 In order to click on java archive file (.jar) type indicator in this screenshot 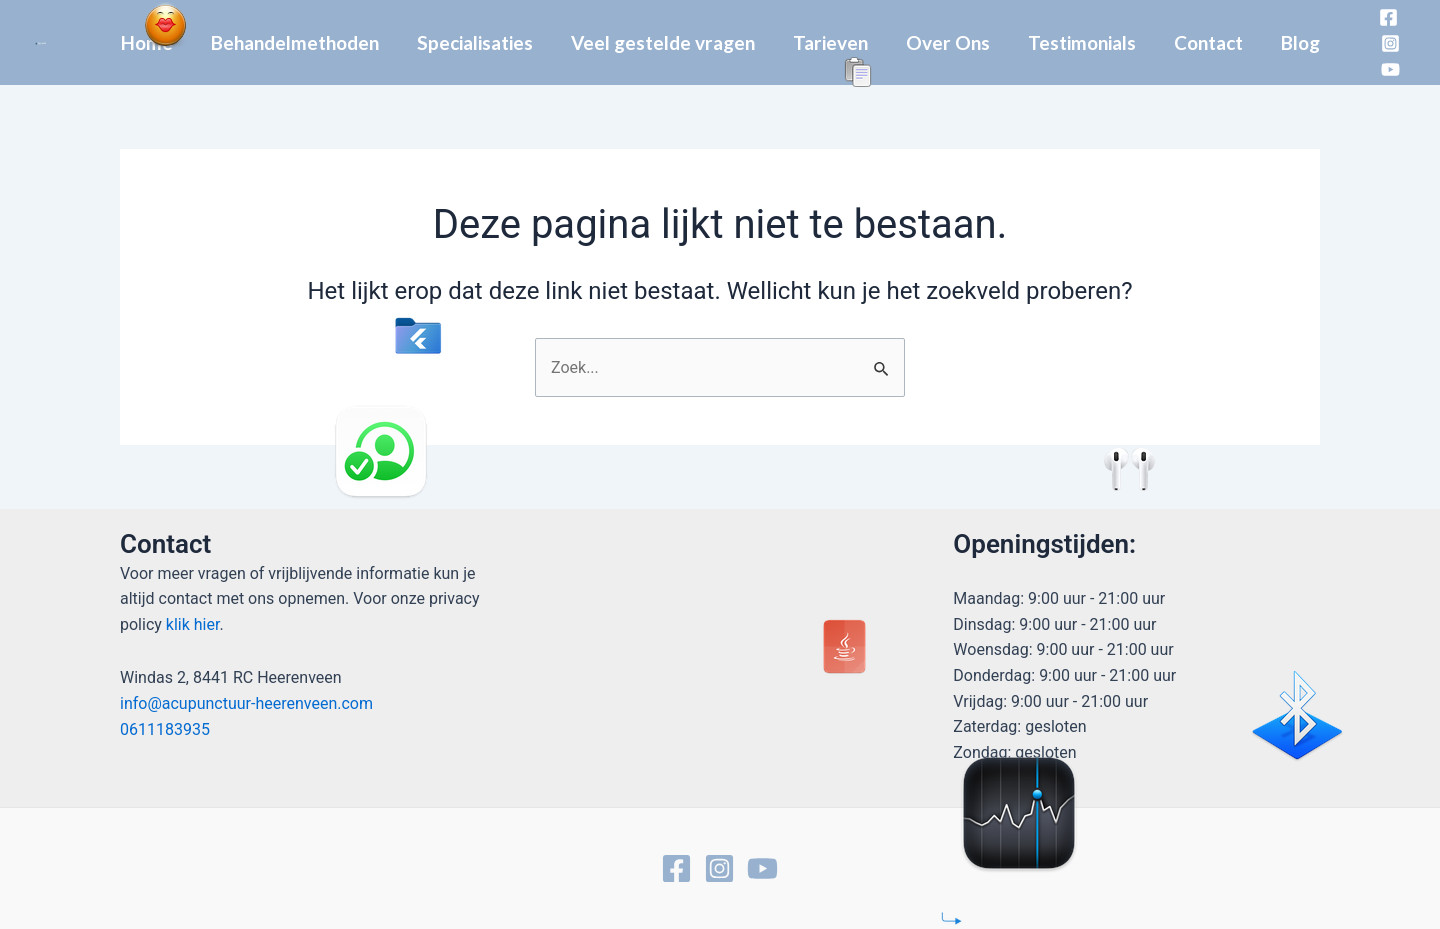, I will do `click(844, 646)`.